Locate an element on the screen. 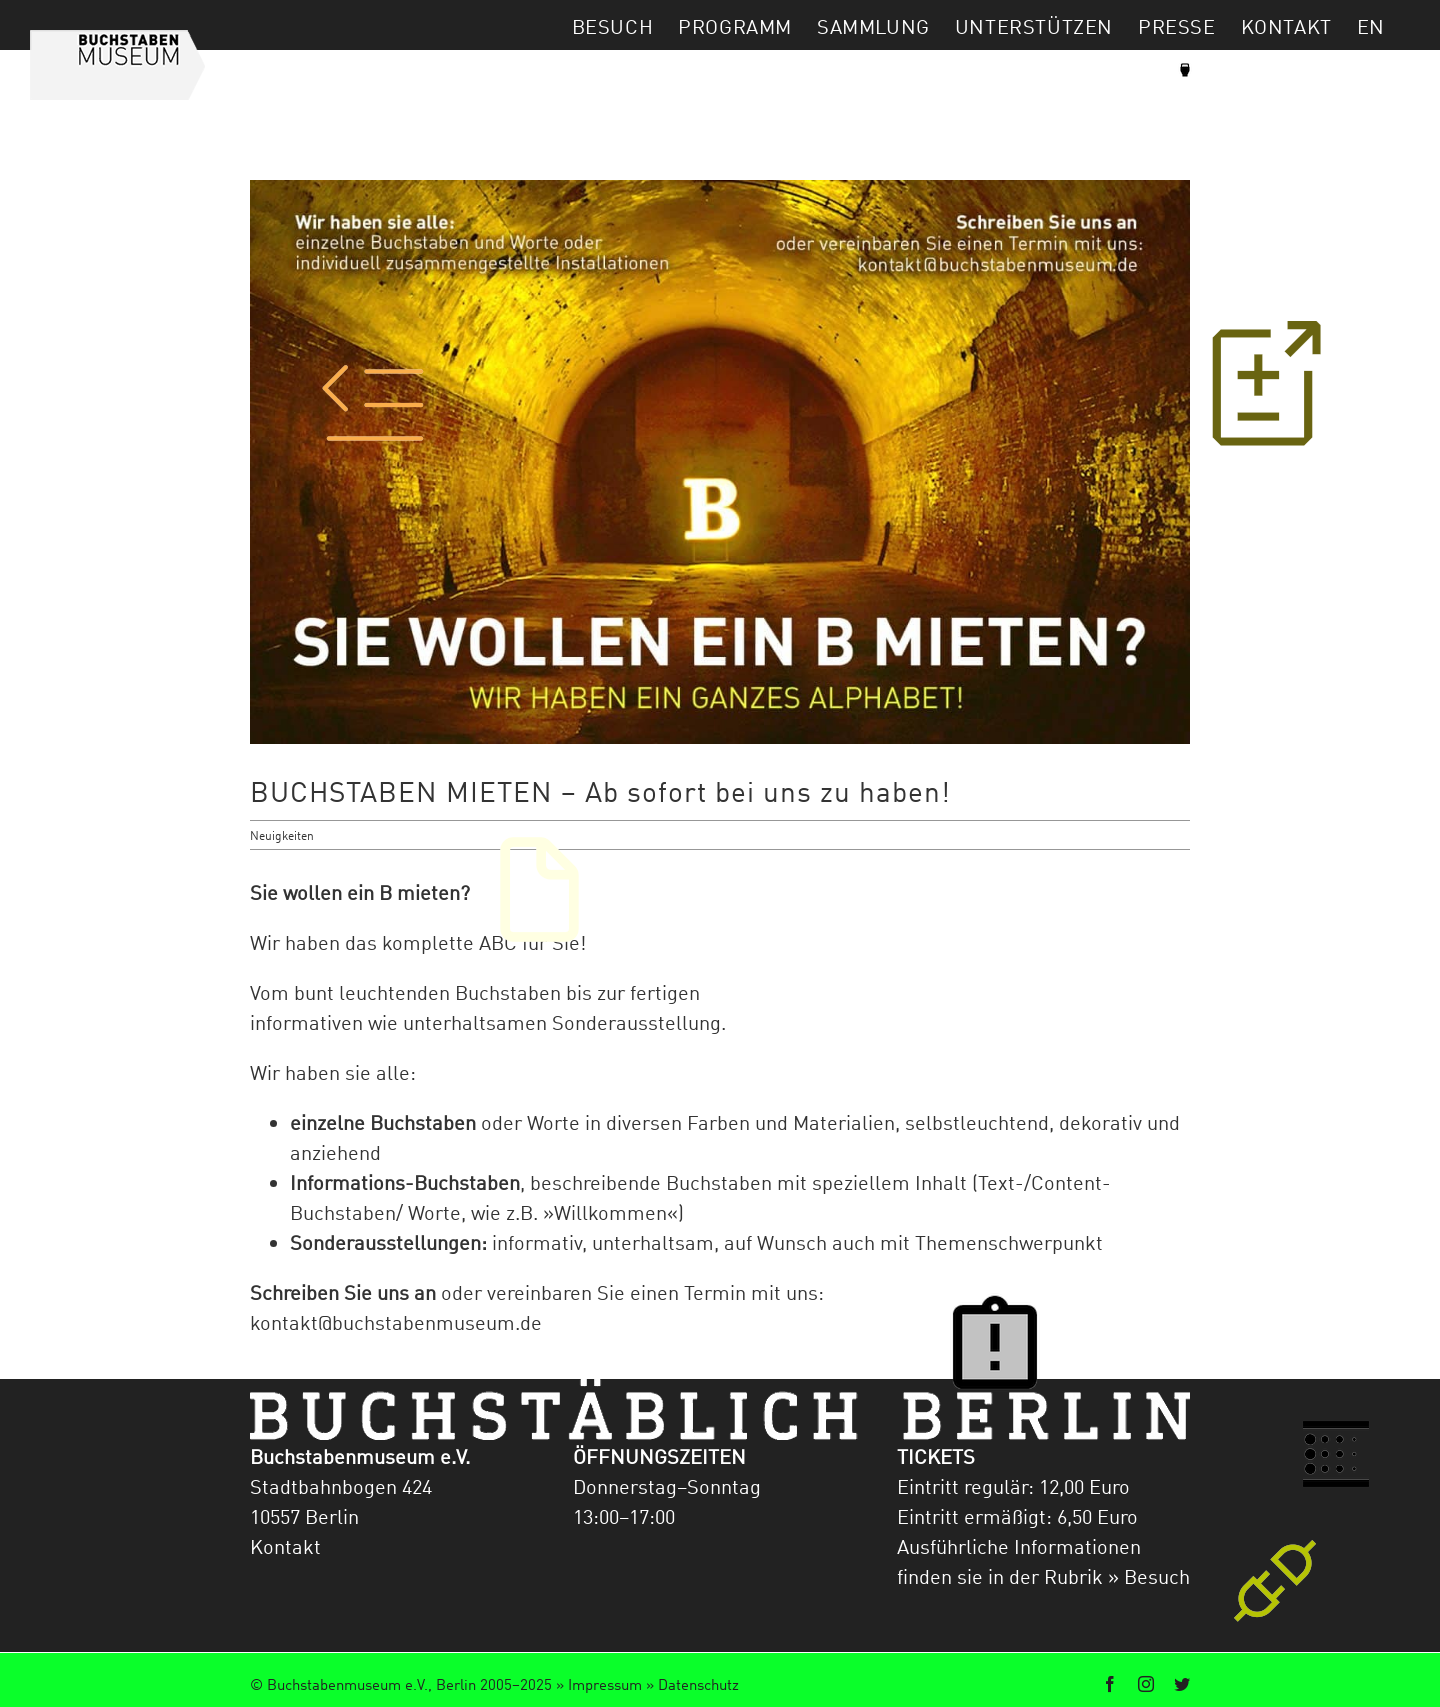 This screenshot has height=1707, width=1440. disconnect from debug session is located at coordinates (1276, 1582).